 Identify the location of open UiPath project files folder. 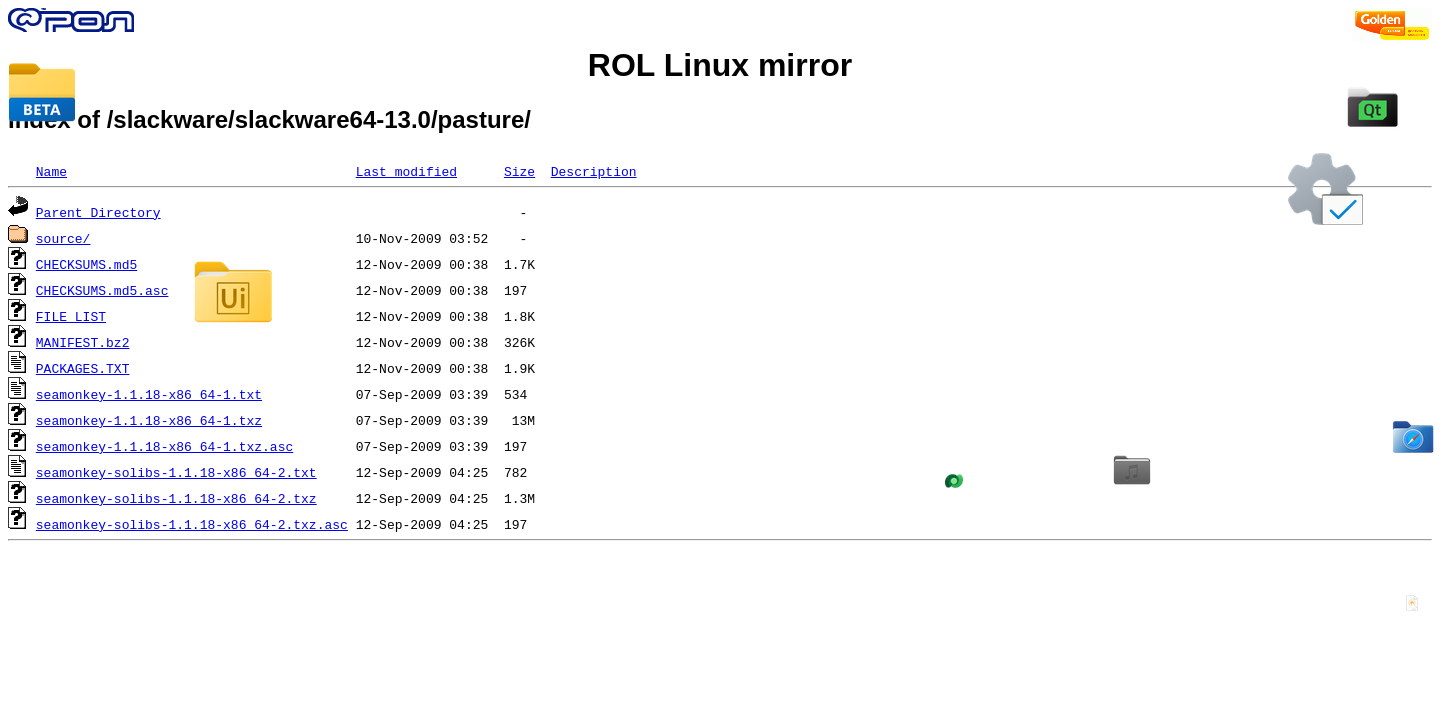
(233, 294).